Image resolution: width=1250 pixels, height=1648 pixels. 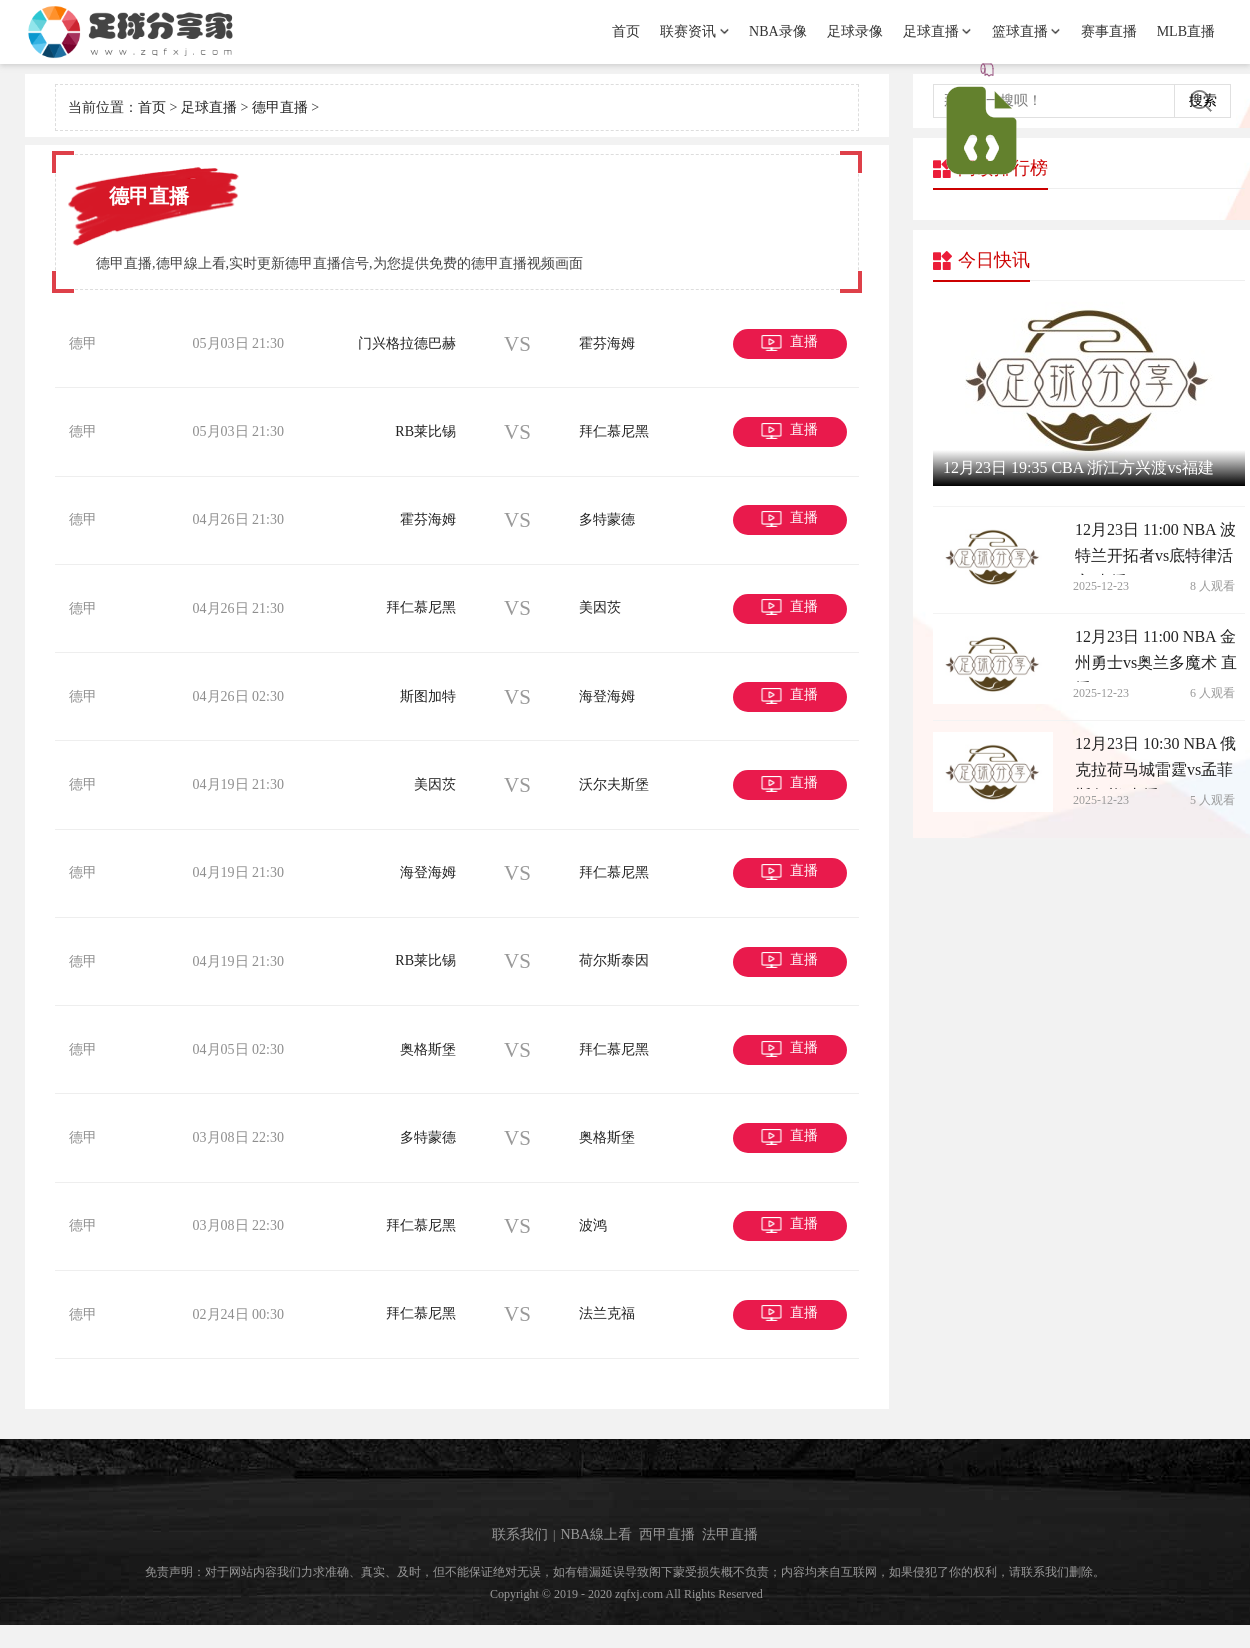 I want to click on indicates restroom or bathroom location, so click(x=987, y=70).